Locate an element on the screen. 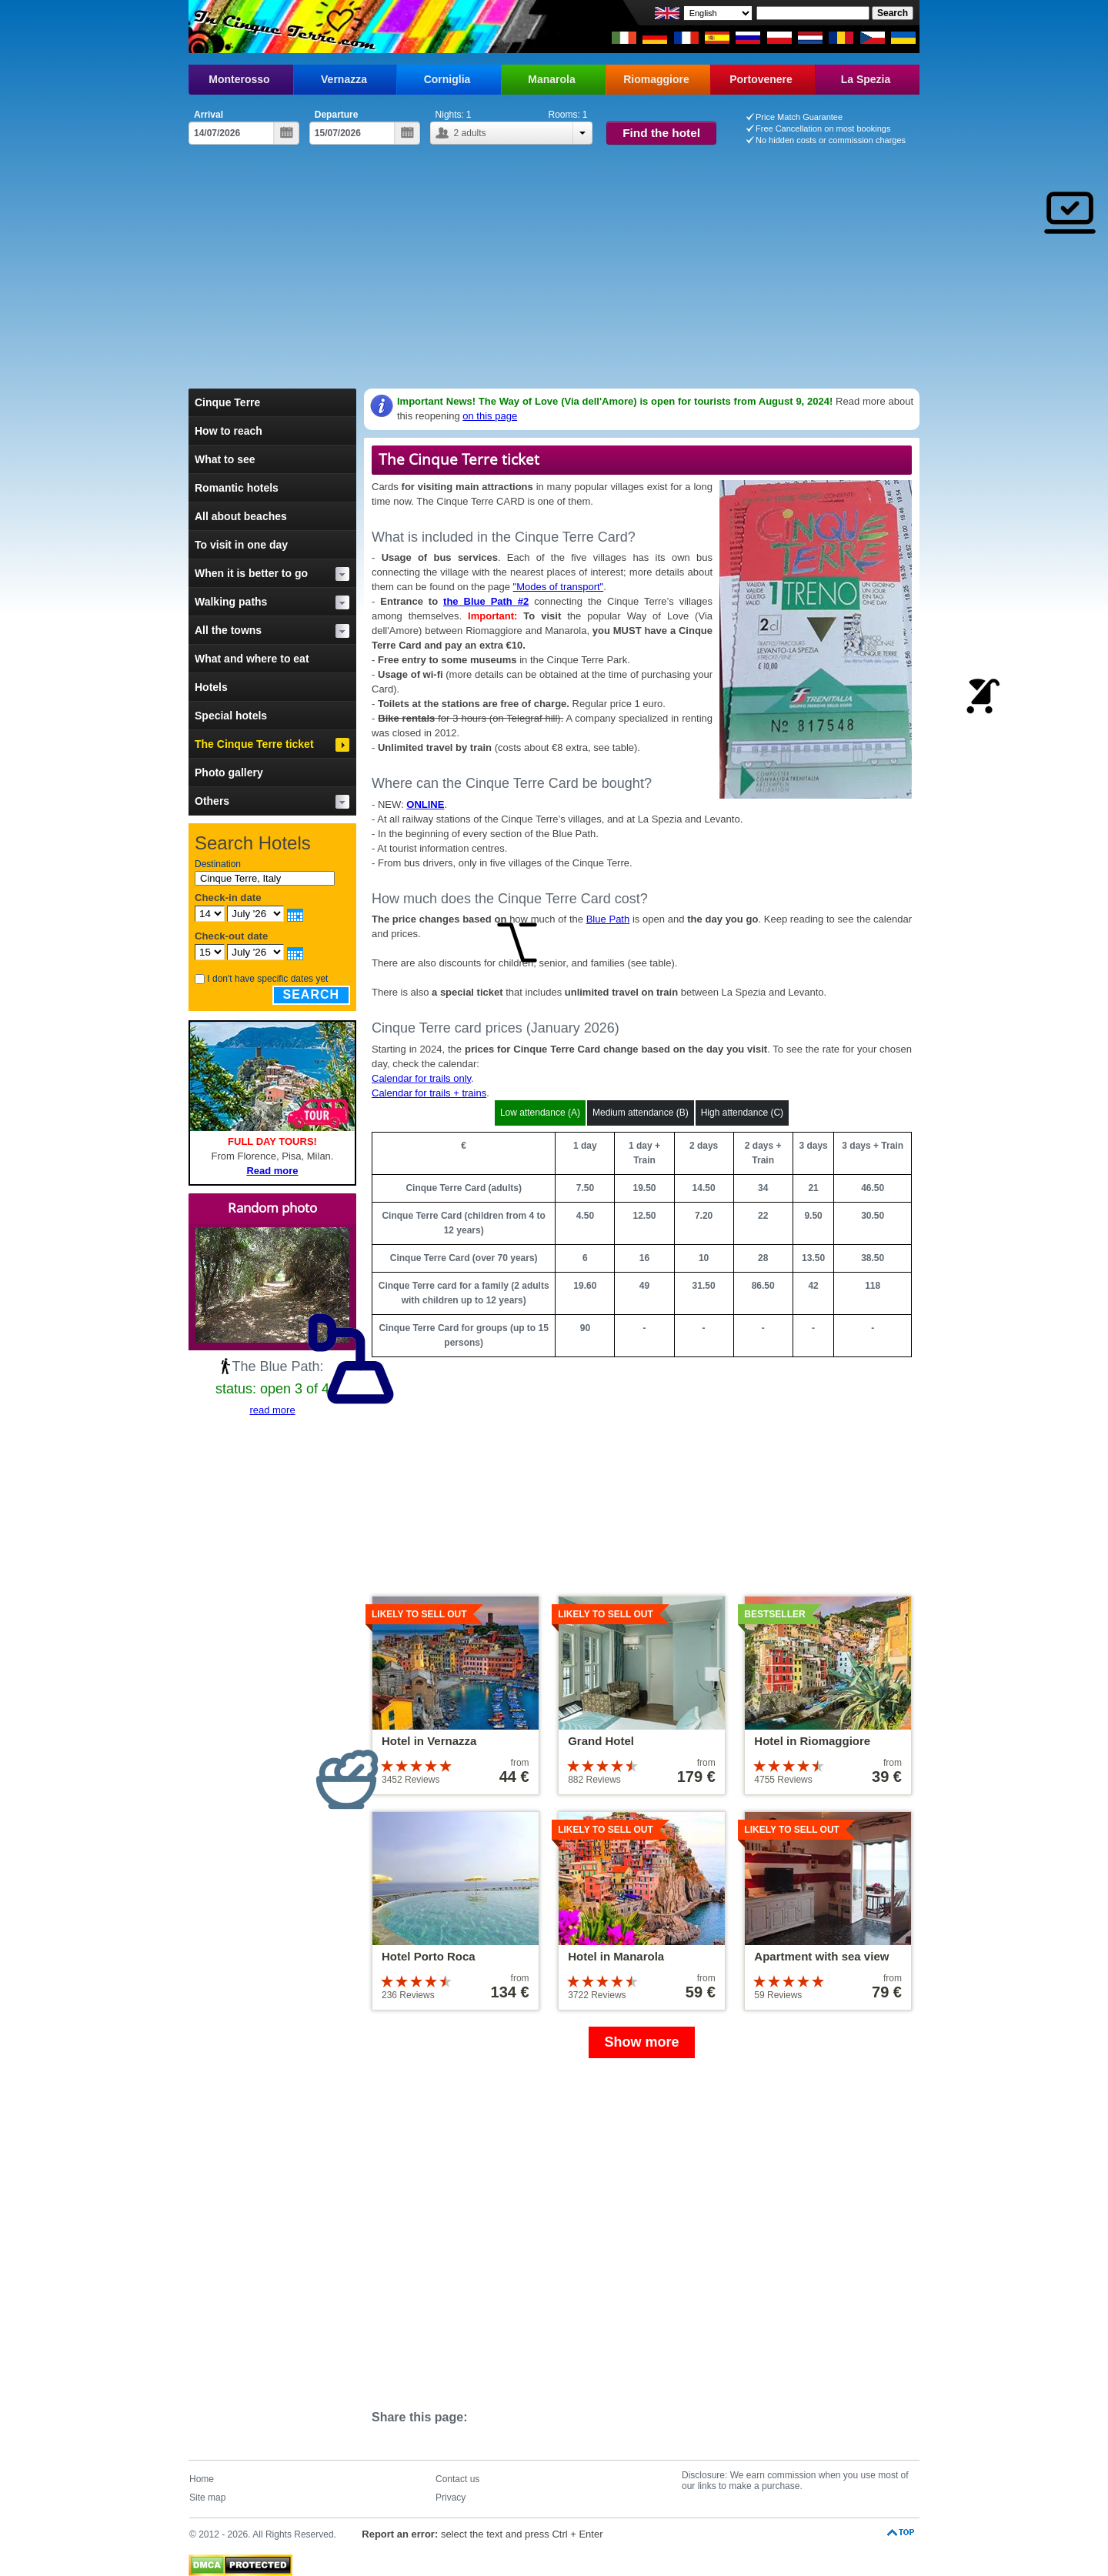 The width and height of the screenshot is (1108, 2576). access additional options or settings is located at coordinates (517, 943).